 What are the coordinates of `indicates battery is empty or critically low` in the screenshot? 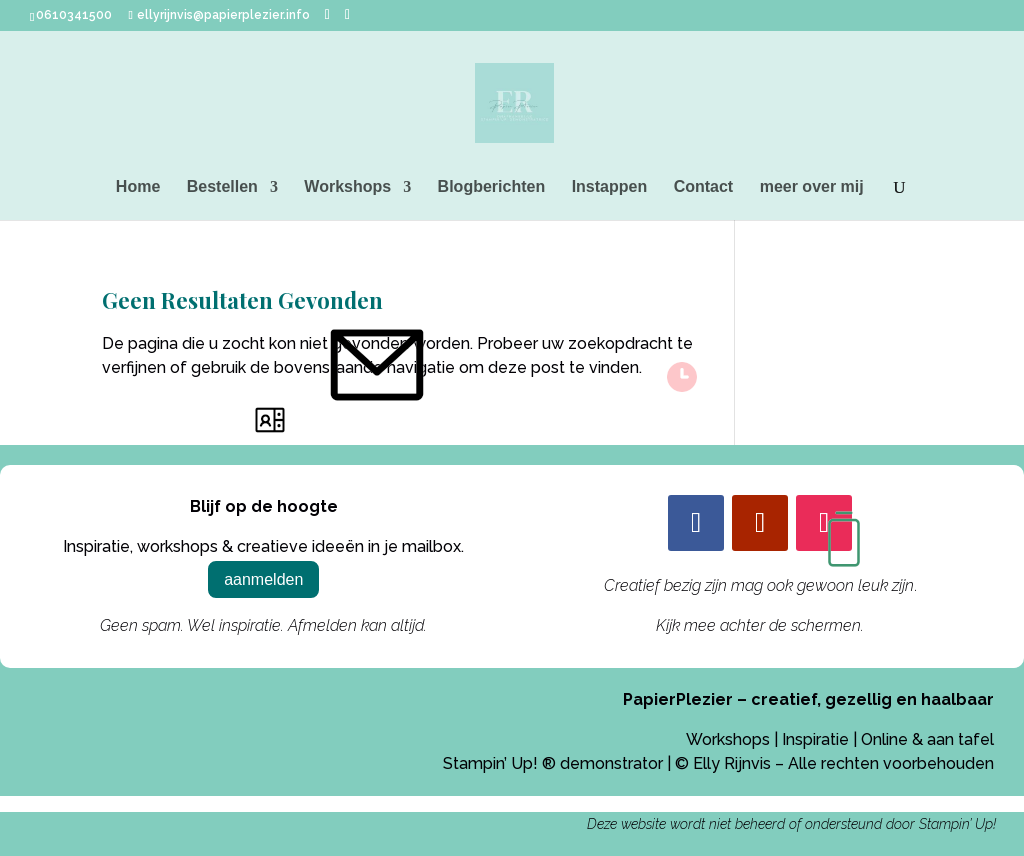 It's located at (844, 540).